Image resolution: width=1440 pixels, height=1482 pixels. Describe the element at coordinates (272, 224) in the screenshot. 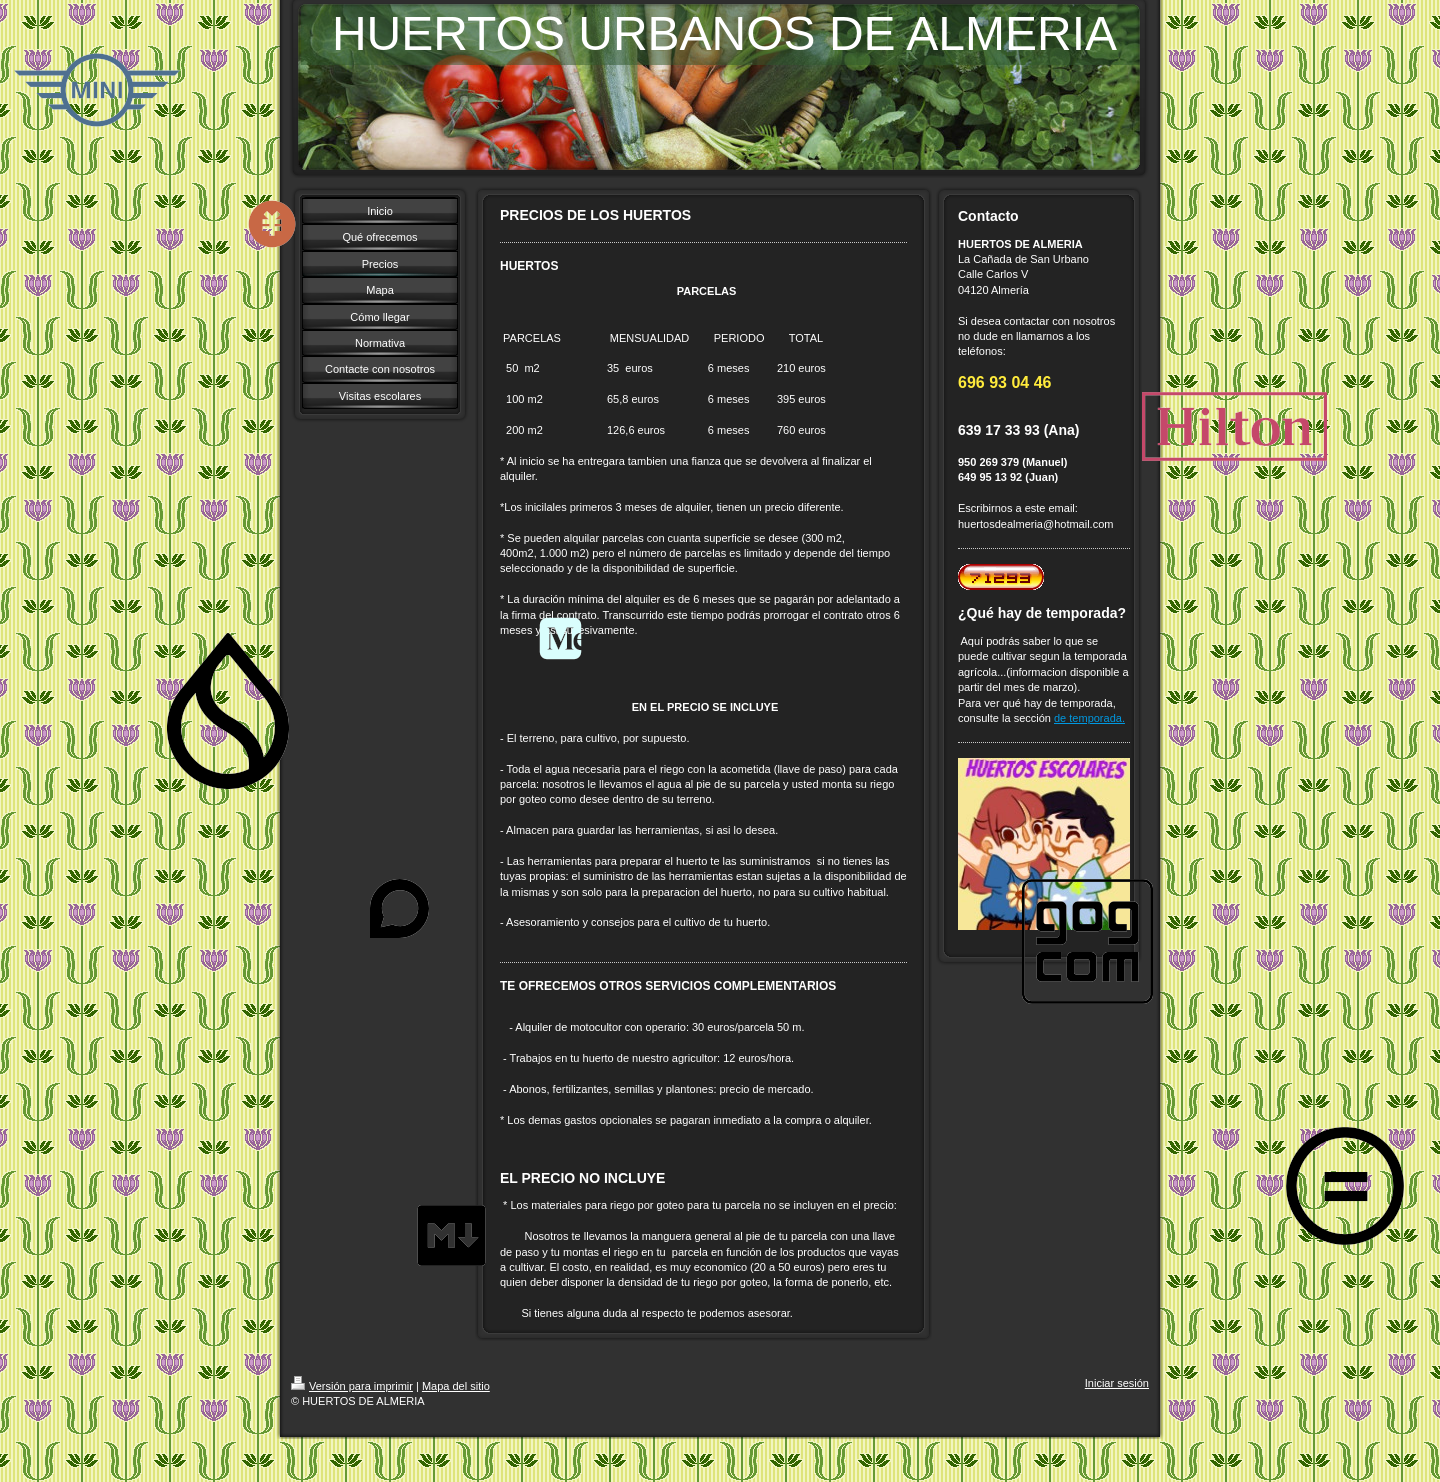

I see `view balance in chinese yuan` at that location.